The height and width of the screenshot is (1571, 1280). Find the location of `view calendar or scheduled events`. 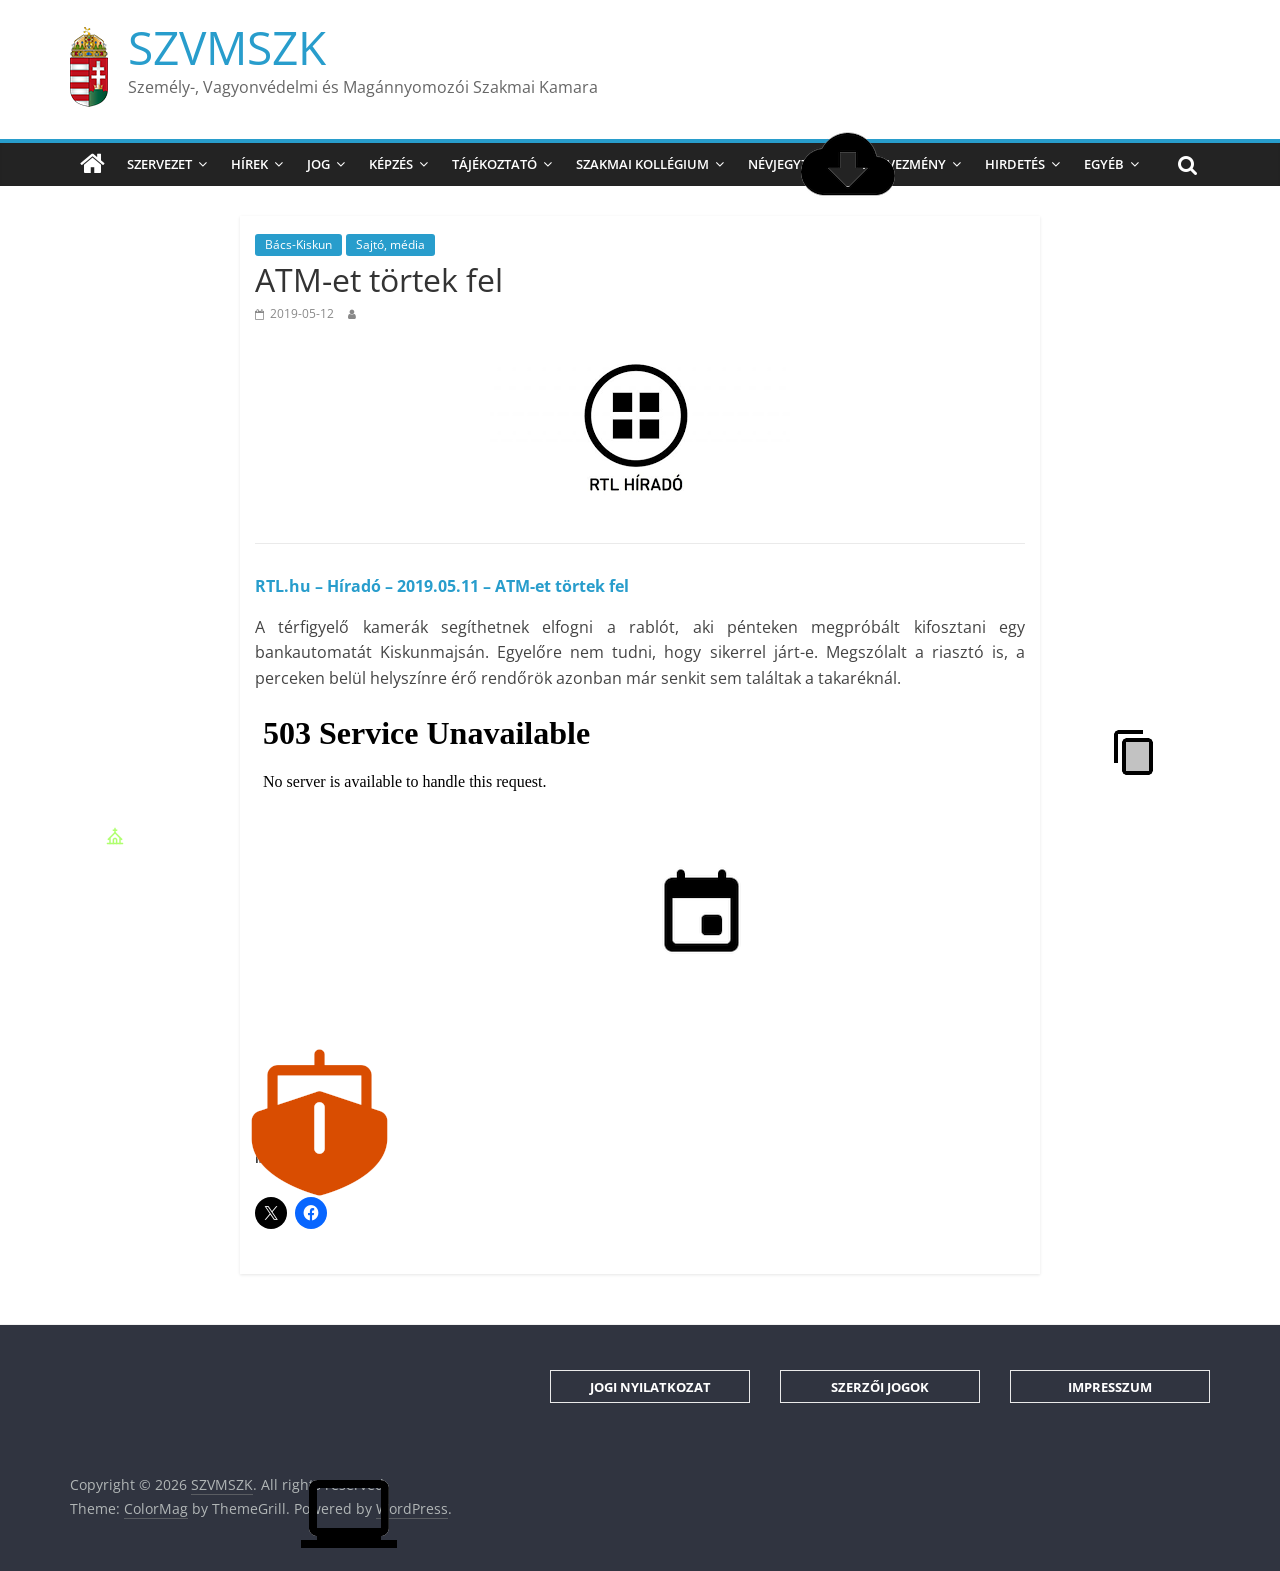

view calendar or scheduled events is located at coordinates (701, 910).